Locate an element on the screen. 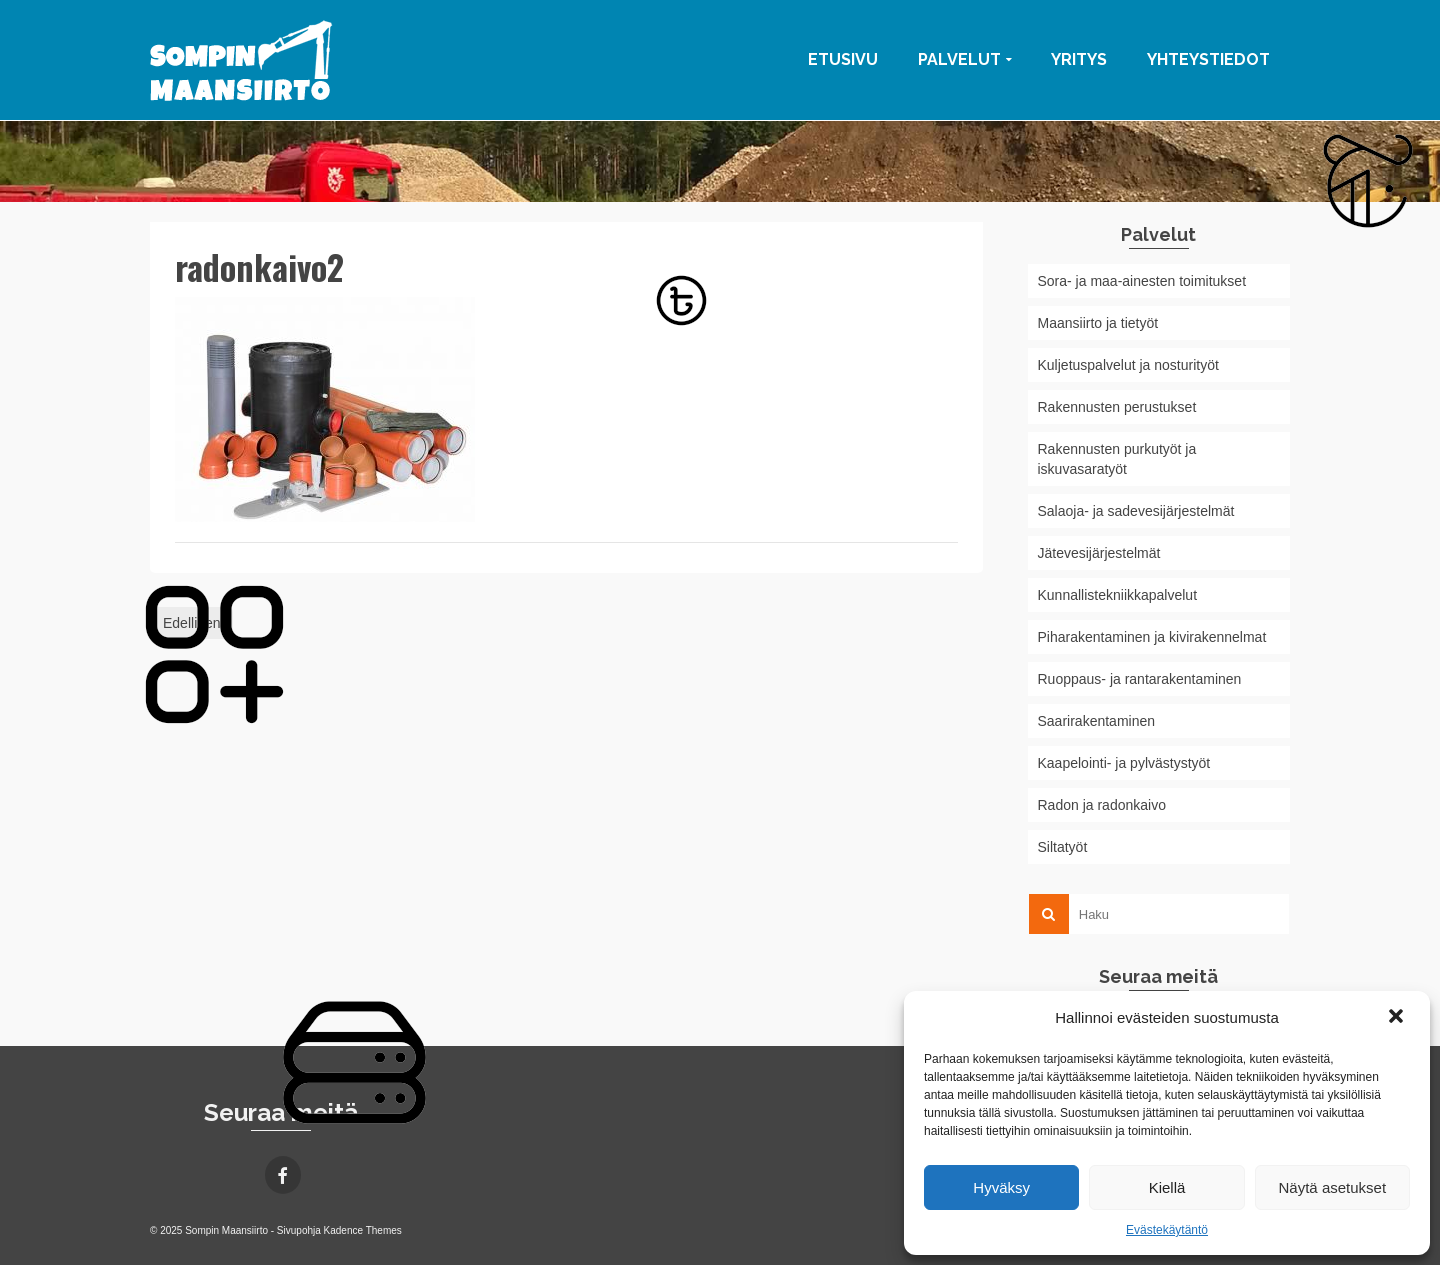 This screenshot has width=1440, height=1265. open the New York Times app is located at coordinates (1368, 179).